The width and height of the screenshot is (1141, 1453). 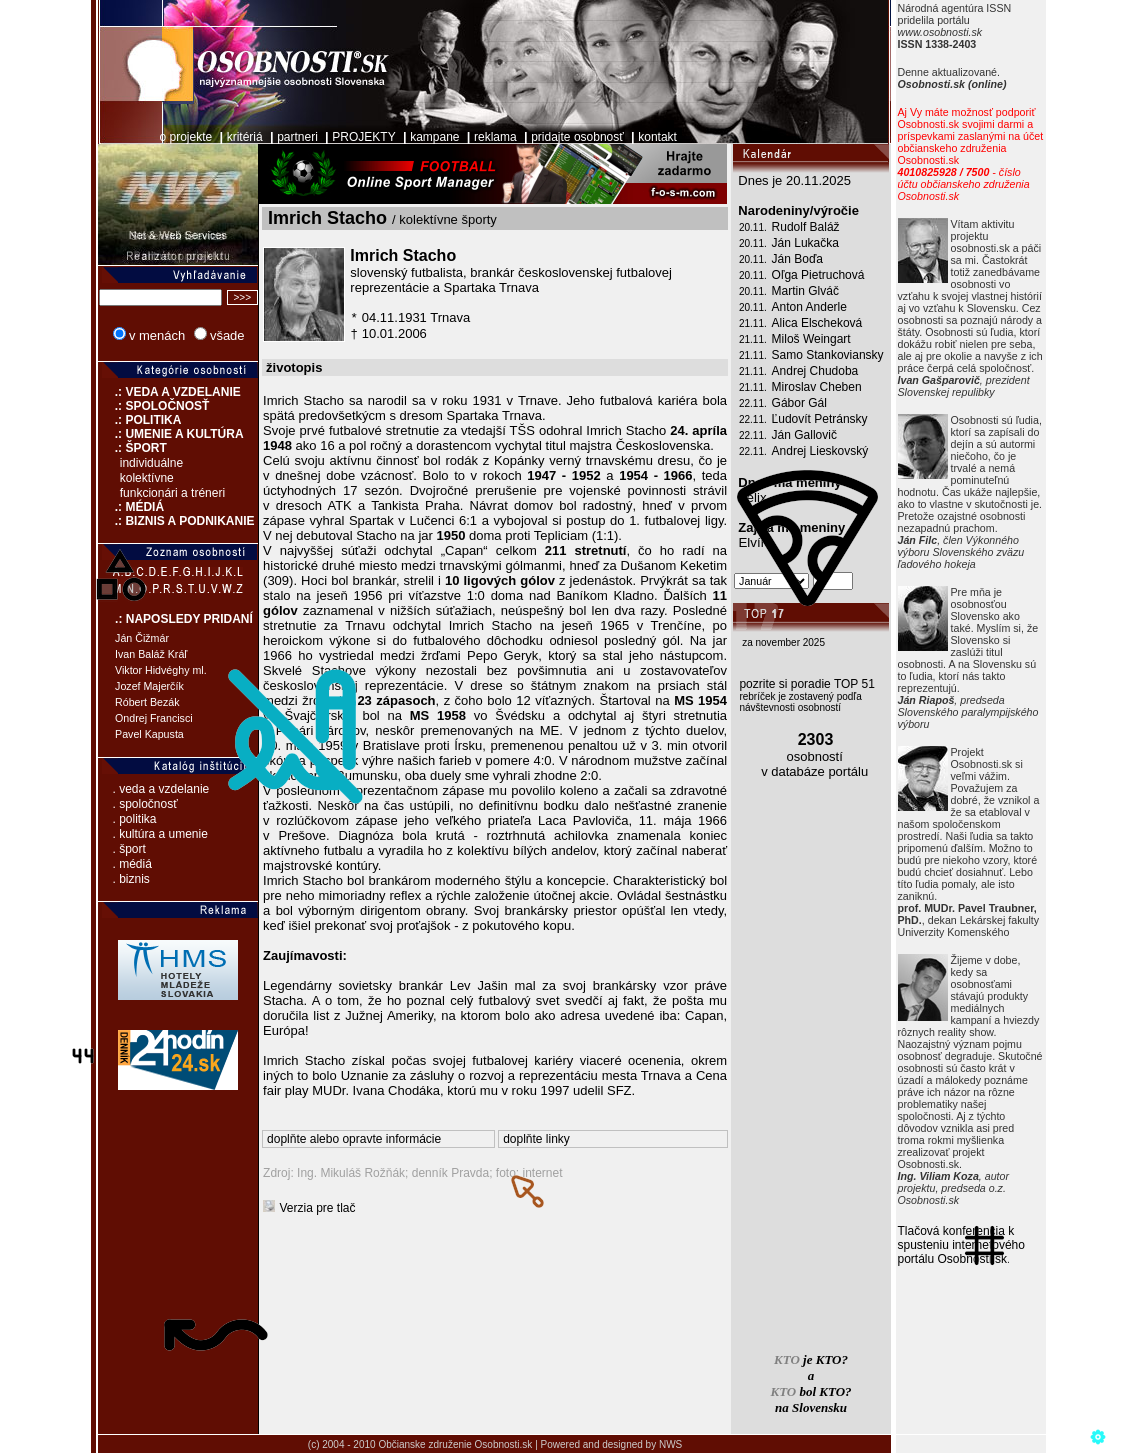 What do you see at coordinates (295, 736) in the screenshot?
I see `disable auto-signature or sign-off` at bounding box center [295, 736].